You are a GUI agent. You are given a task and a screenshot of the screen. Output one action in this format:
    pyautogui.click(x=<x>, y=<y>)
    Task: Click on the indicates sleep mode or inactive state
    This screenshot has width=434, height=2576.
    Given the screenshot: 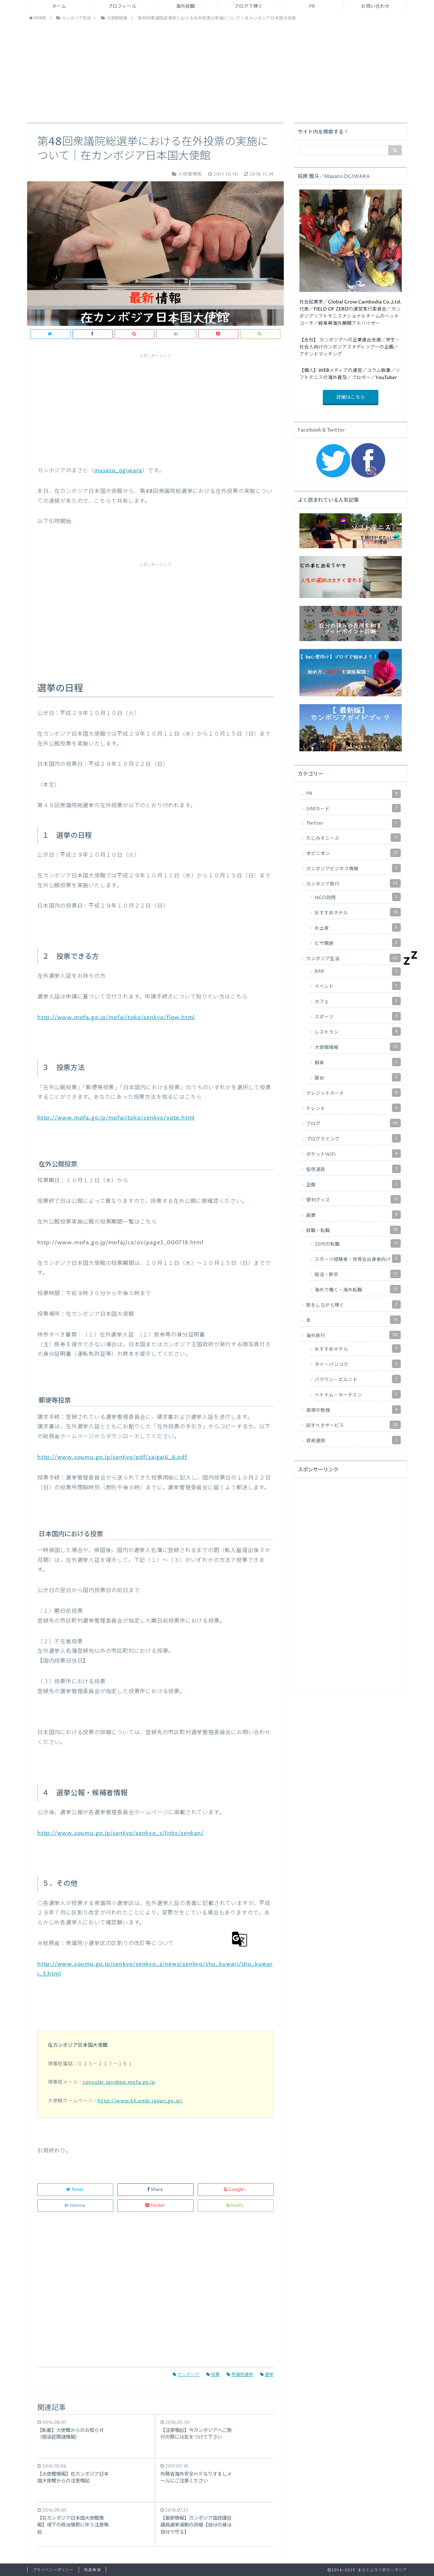 What is the action you would take?
    pyautogui.click(x=410, y=958)
    